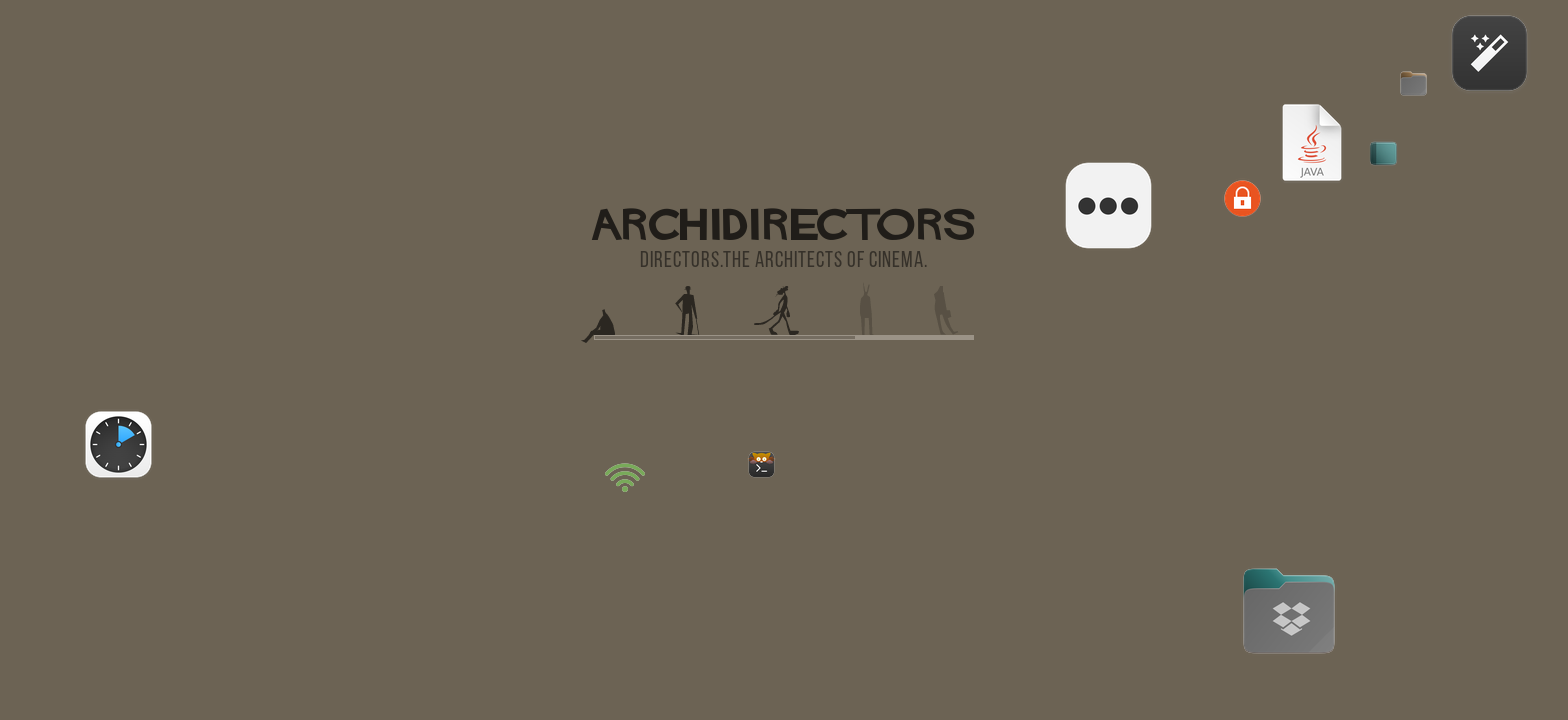 This screenshot has width=1568, height=720. Describe the element at coordinates (1413, 83) in the screenshot. I see `open folder to view files` at that location.